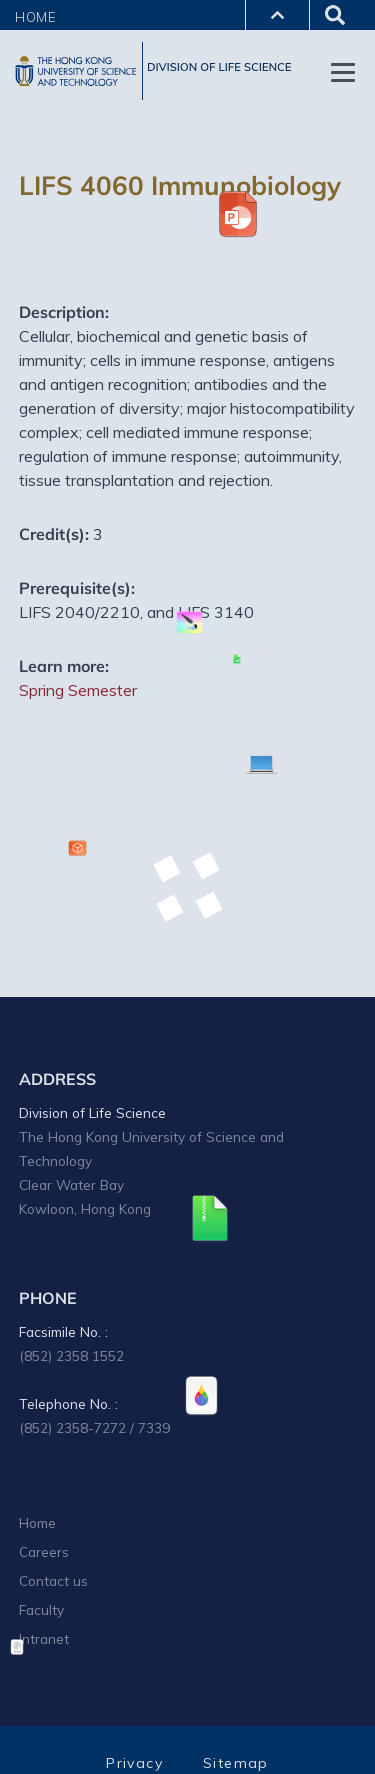  Describe the element at coordinates (201, 1395) in the screenshot. I see `file type for hardware monitoring sensor data` at that location.